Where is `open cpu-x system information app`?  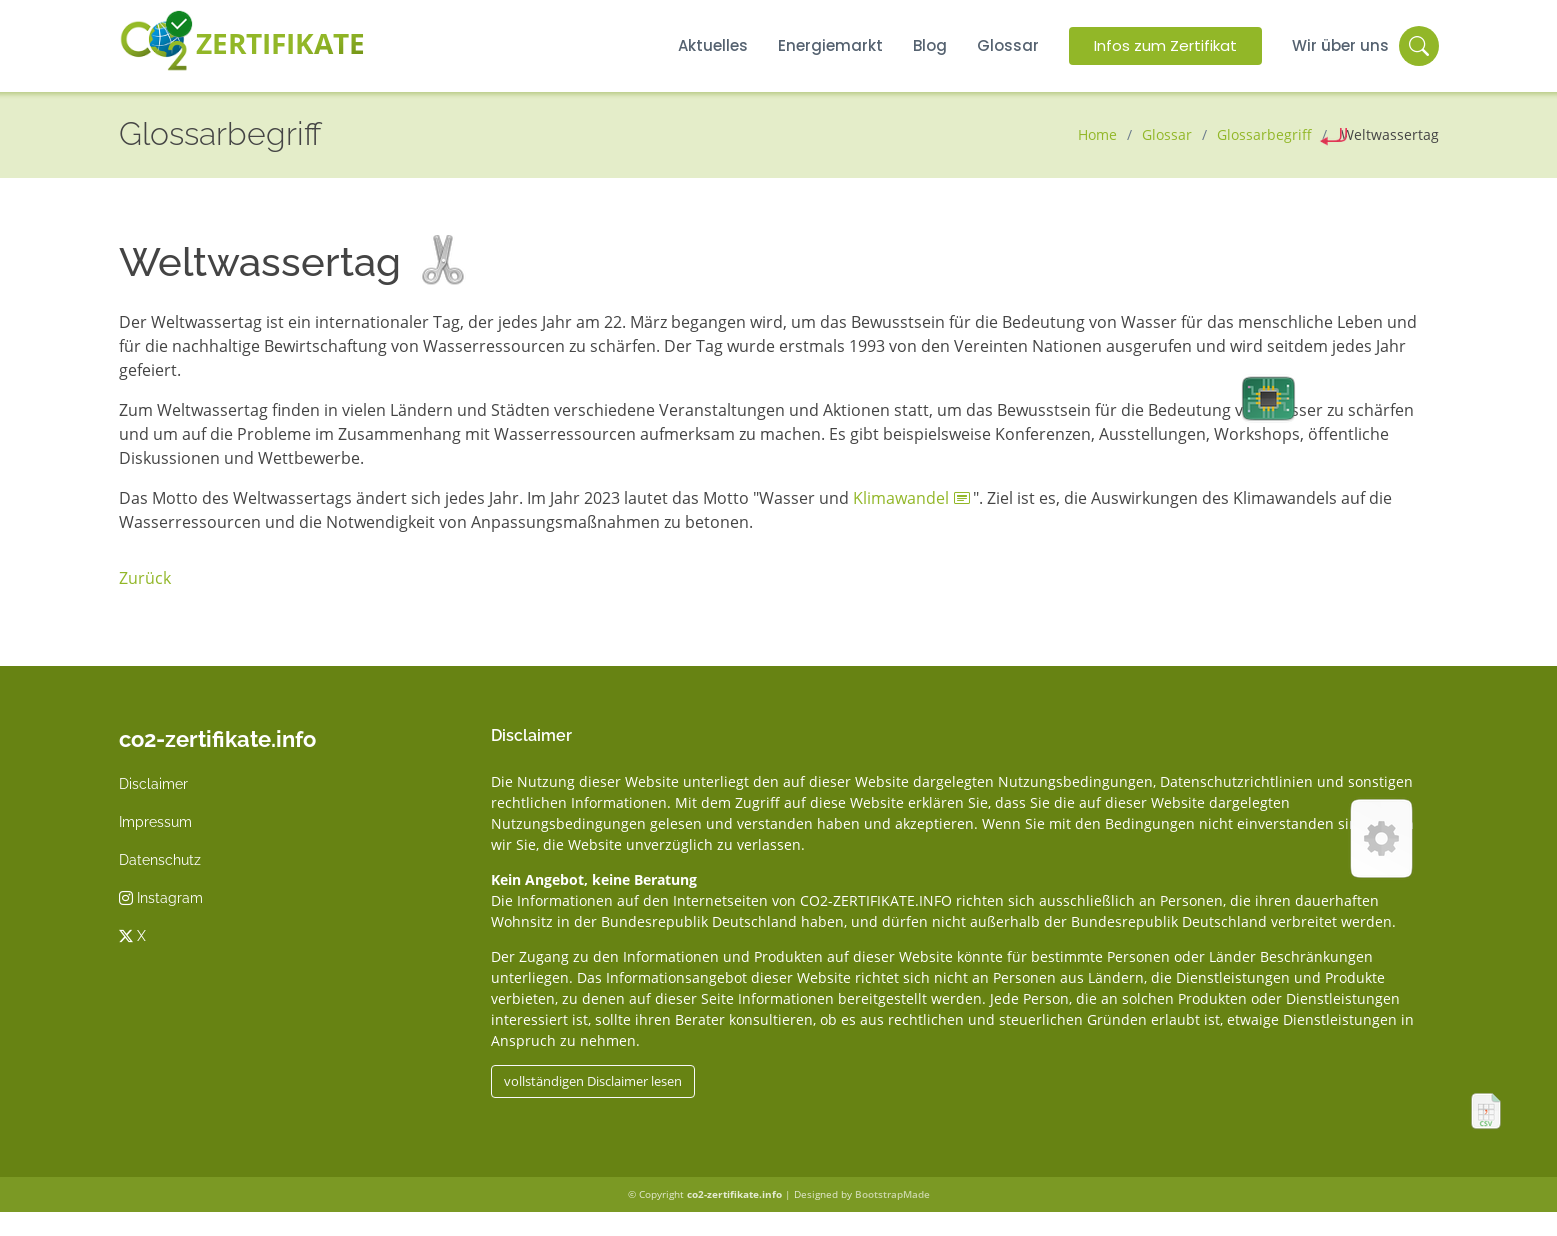 open cpu-x system information app is located at coordinates (1268, 398).